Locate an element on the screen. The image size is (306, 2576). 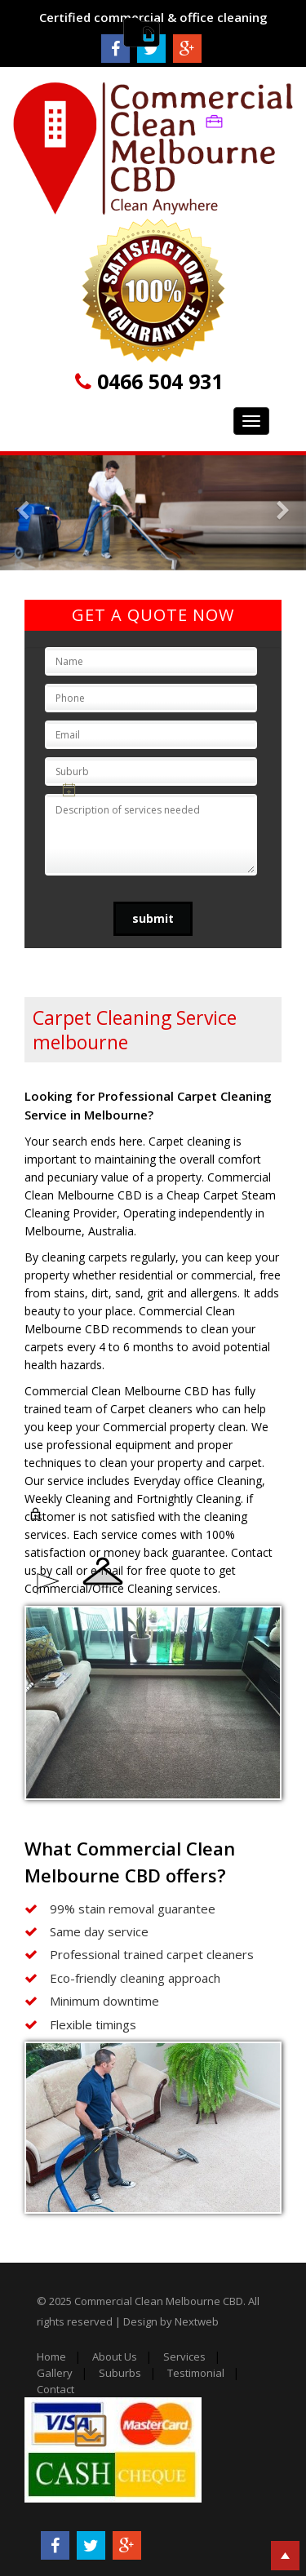
download file to inbox or tray is located at coordinates (91, 2431).